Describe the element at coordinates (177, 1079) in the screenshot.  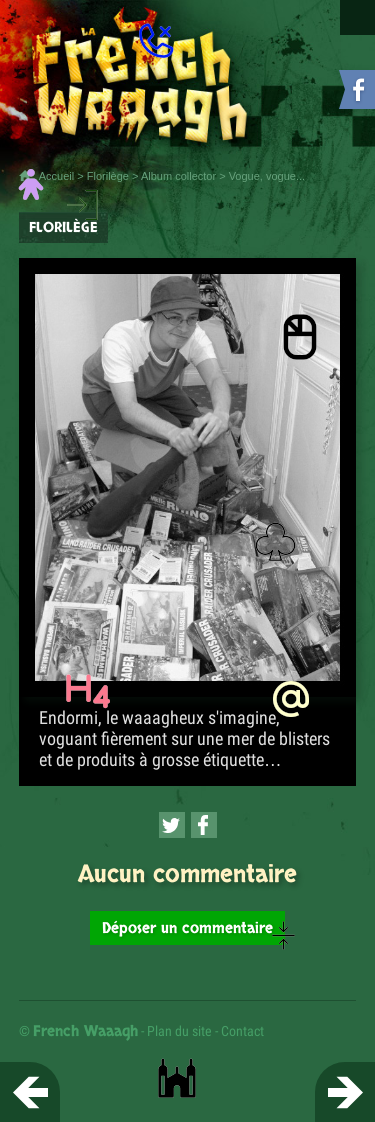
I see `find nearby synagogues` at that location.